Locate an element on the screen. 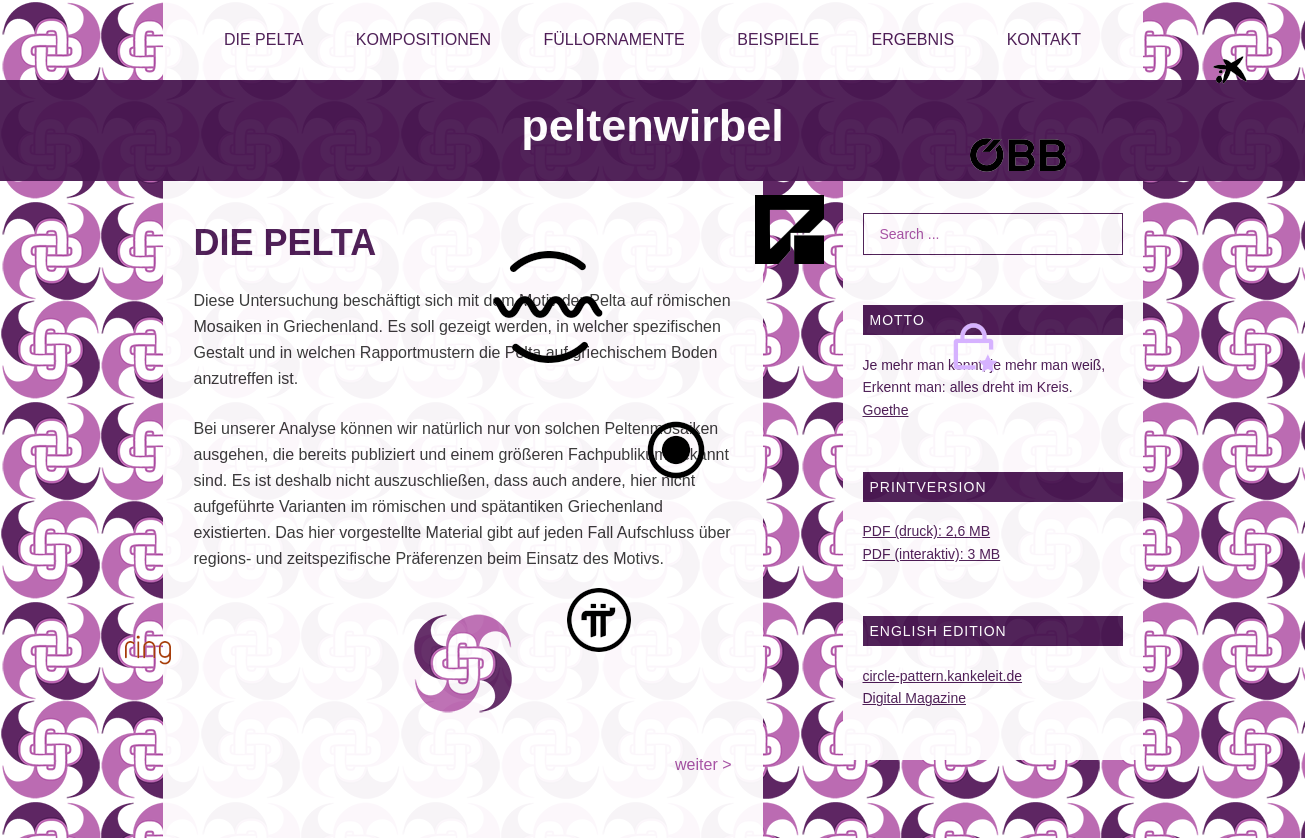  SonarQube for IDE logo is located at coordinates (548, 307).